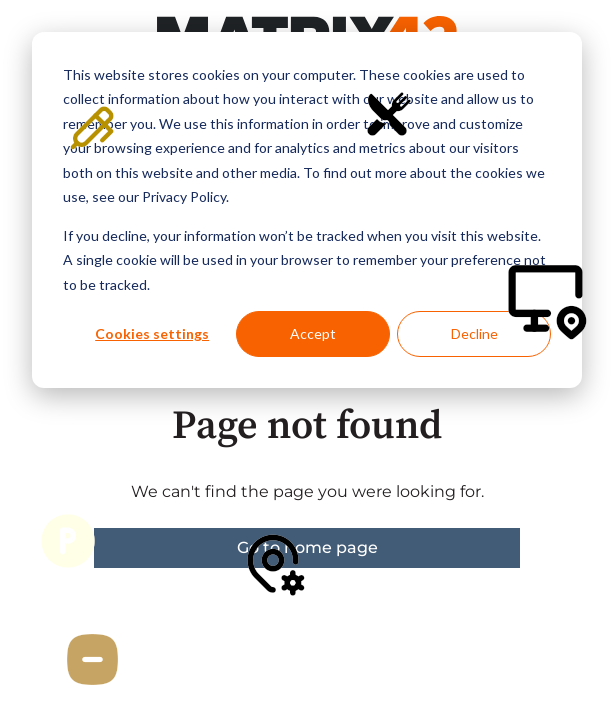 The height and width of the screenshot is (720, 614). Describe the element at coordinates (91, 129) in the screenshot. I see `edit or write content` at that location.